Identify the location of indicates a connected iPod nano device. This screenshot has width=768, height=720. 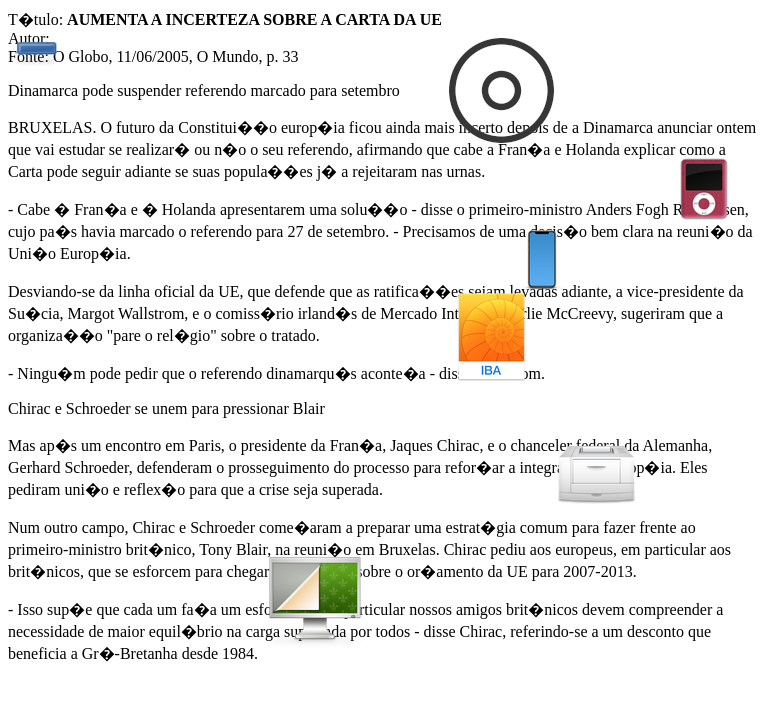
(704, 175).